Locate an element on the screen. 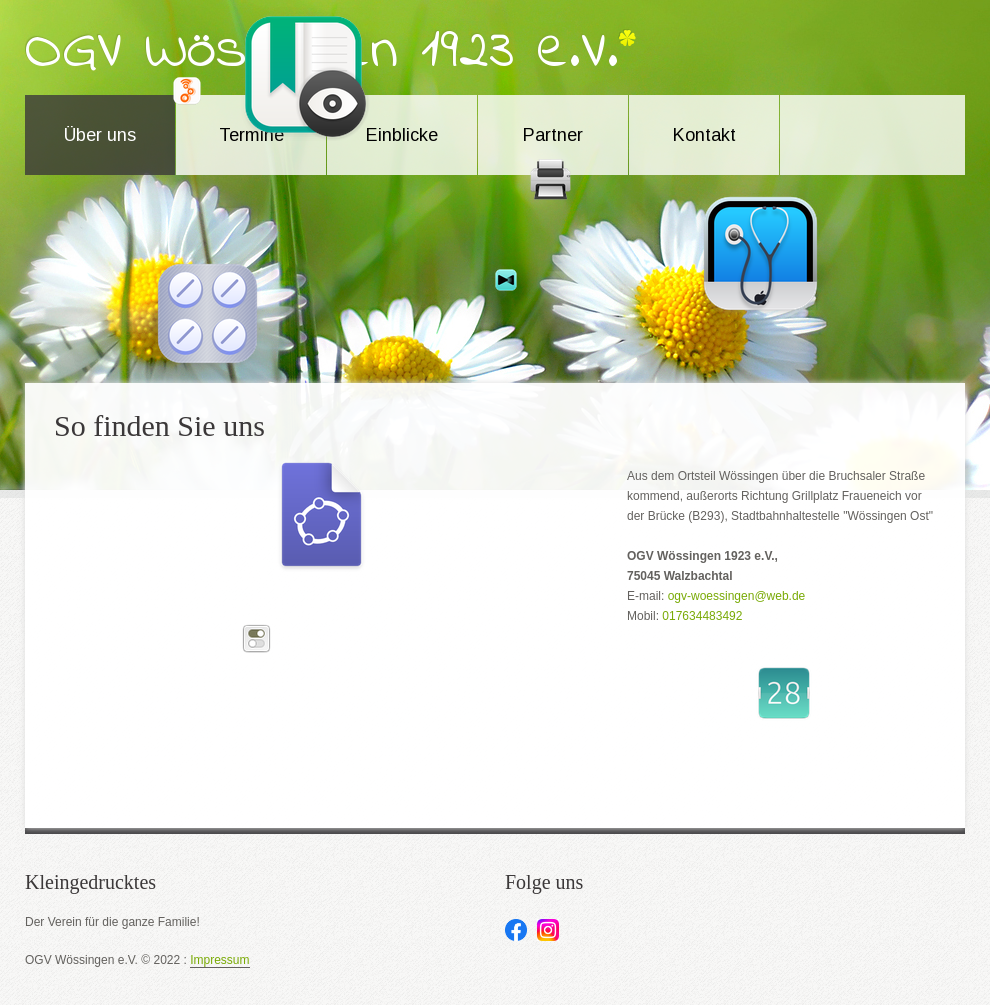  open gitbutler version control app is located at coordinates (506, 280).